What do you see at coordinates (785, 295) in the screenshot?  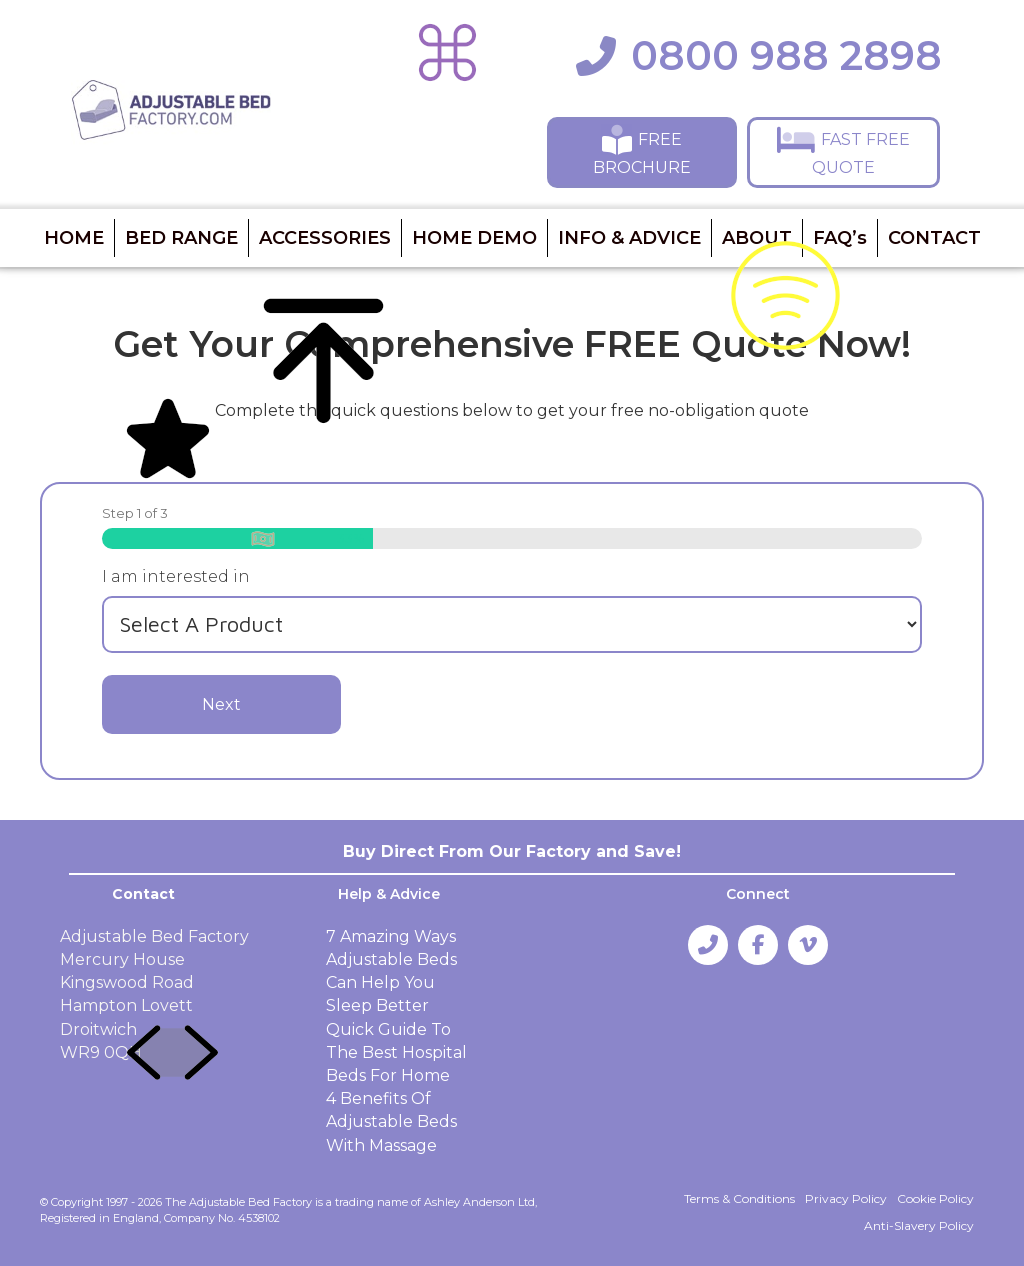 I see `open Spotify` at bounding box center [785, 295].